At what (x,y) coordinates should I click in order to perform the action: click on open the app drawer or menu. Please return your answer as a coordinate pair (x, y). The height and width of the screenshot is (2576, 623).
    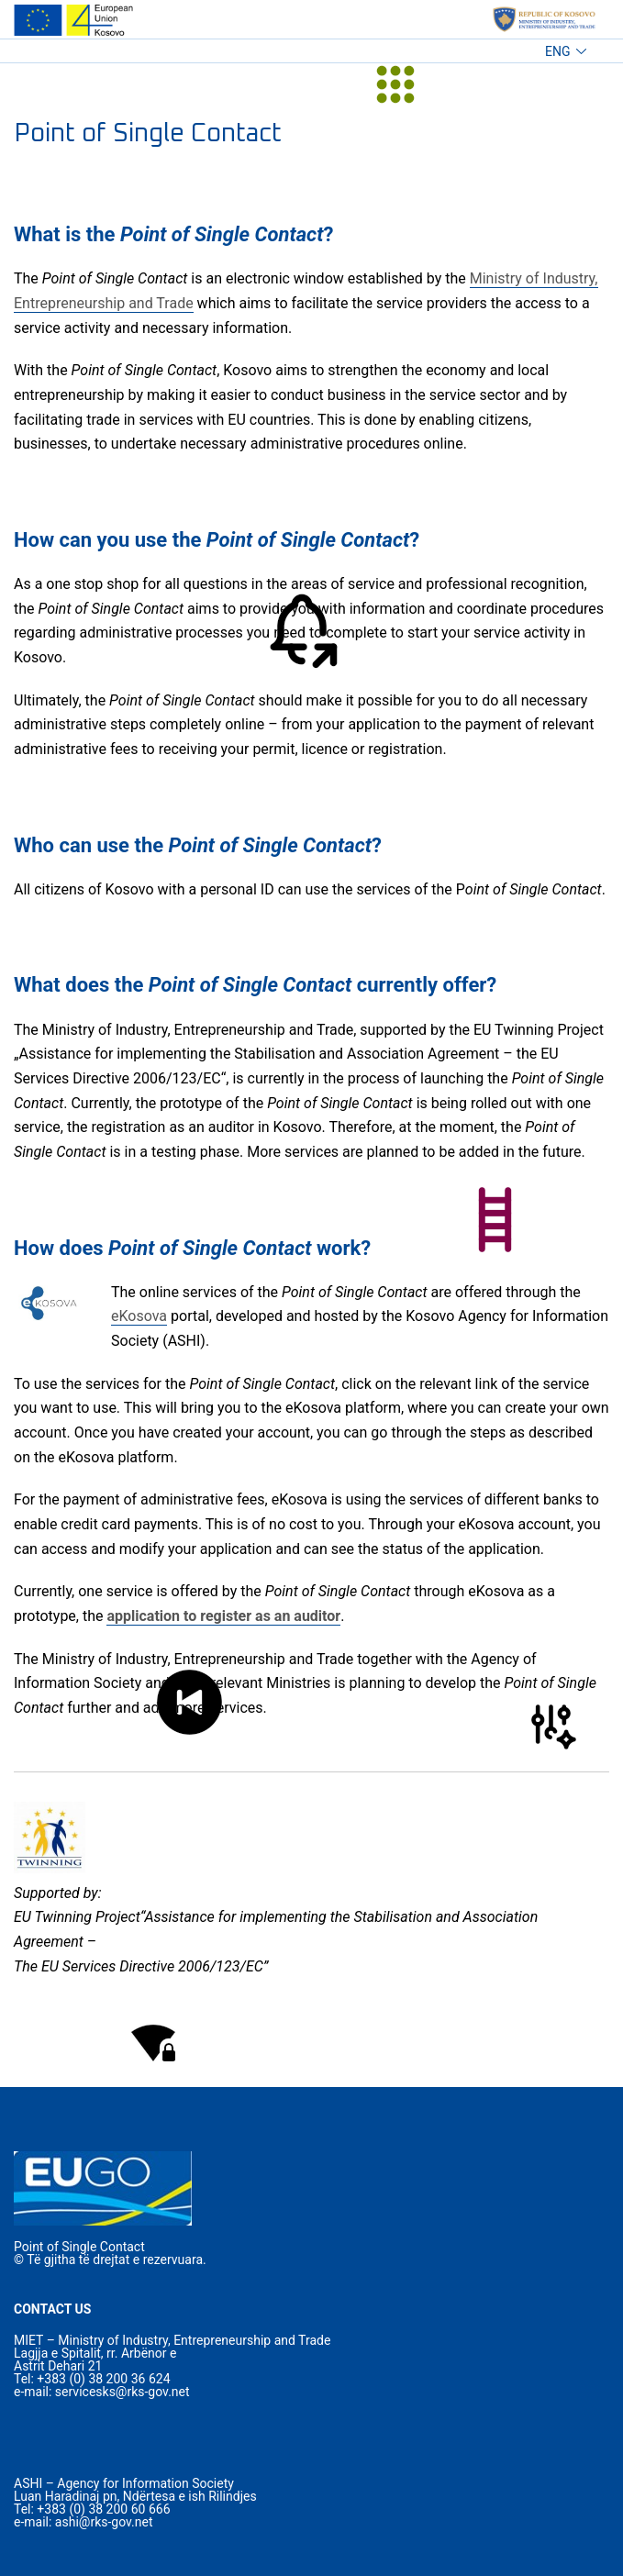
    Looking at the image, I should click on (395, 84).